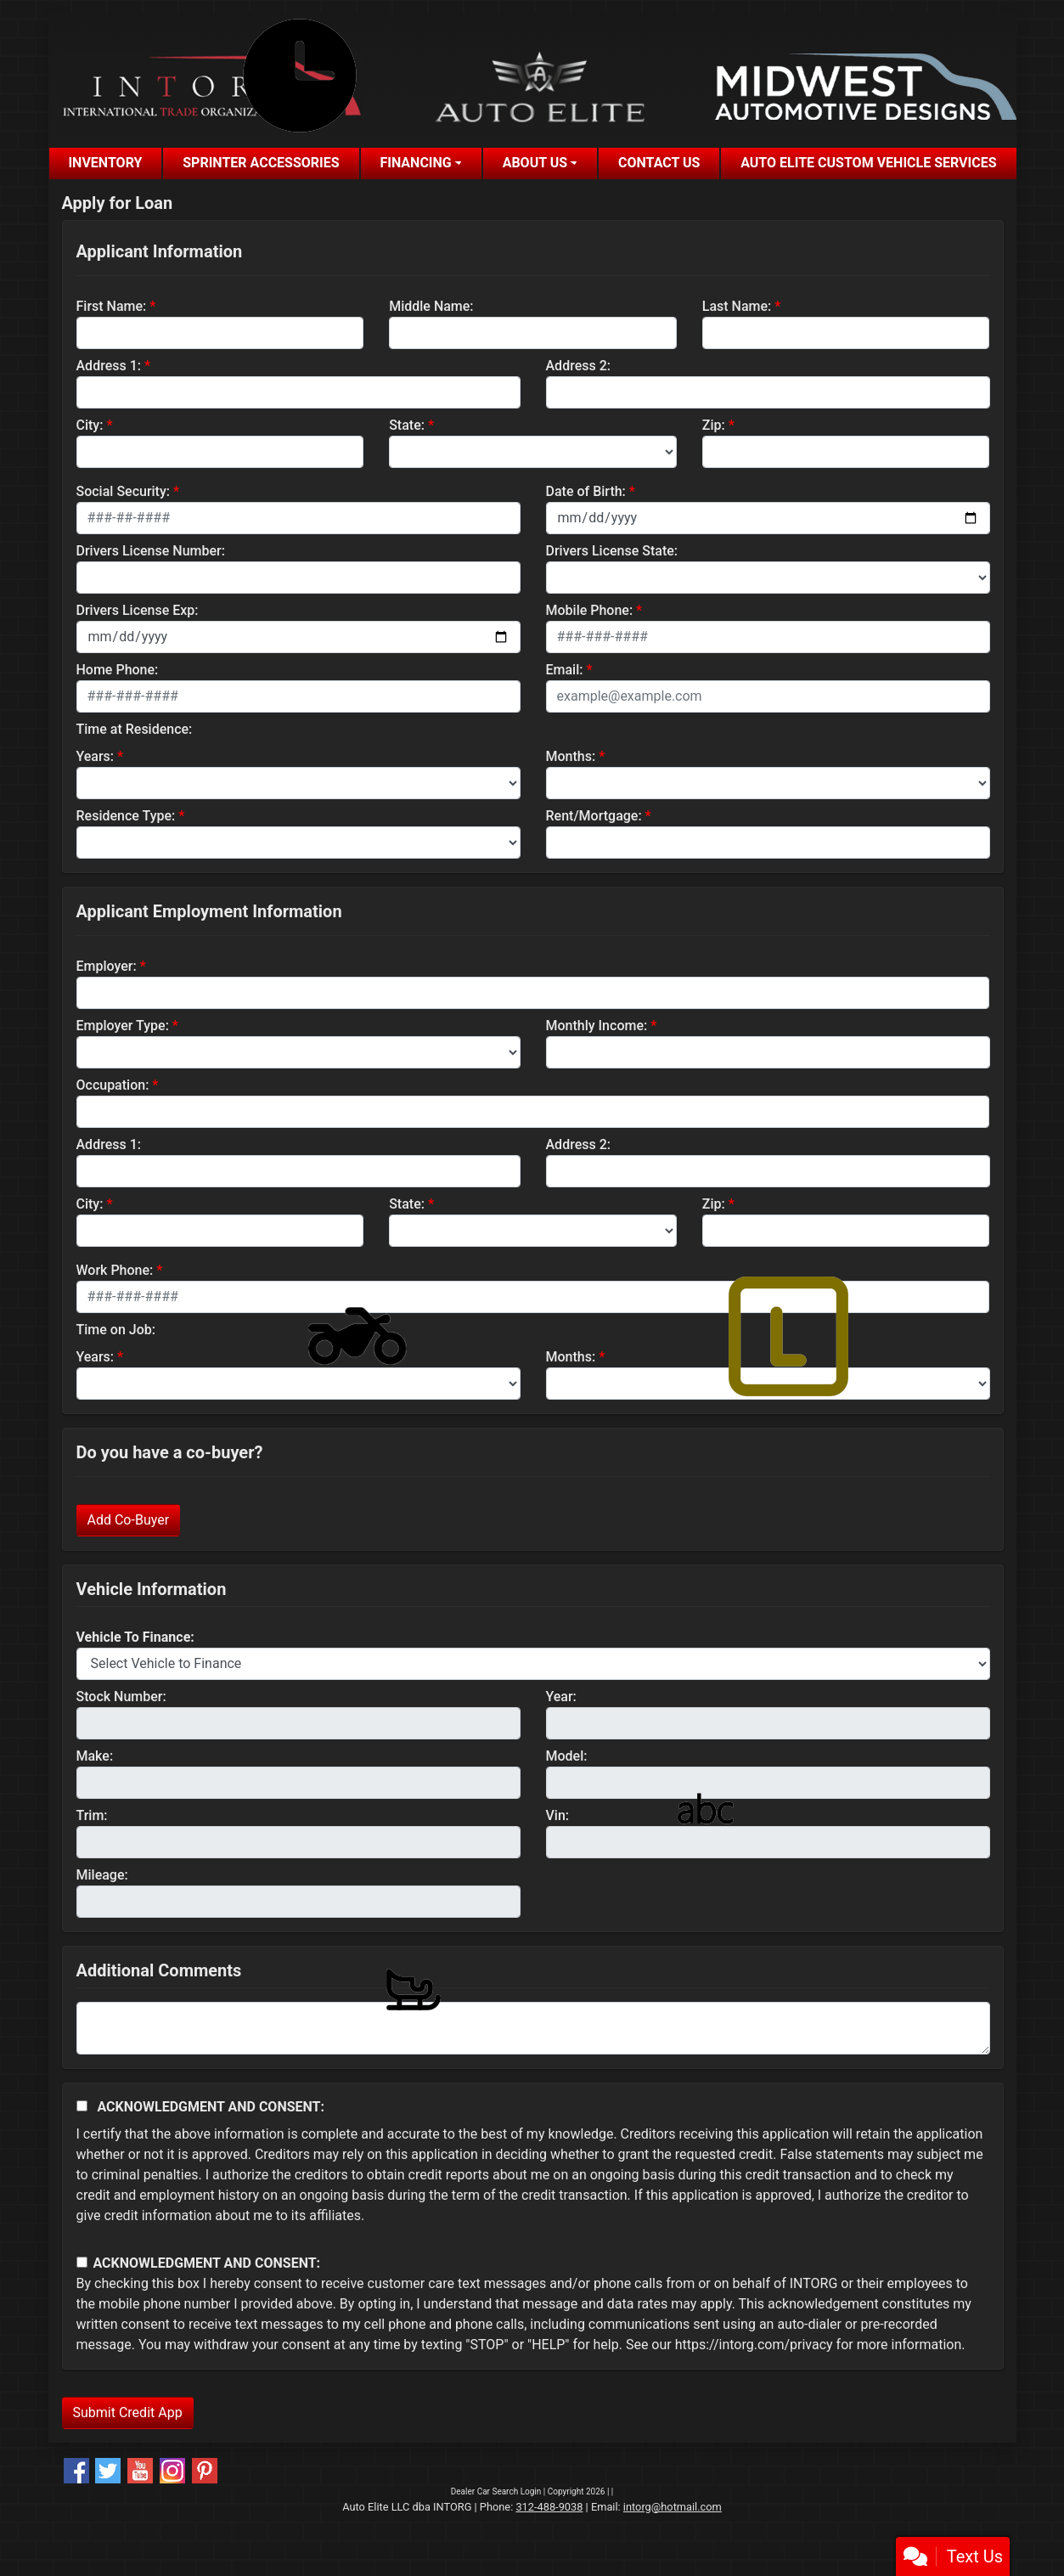 The image size is (1064, 2576). What do you see at coordinates (705, 1811) in the screenshot?
I see `indicates a text or string variable in code` at bounding box center [705, 1811].